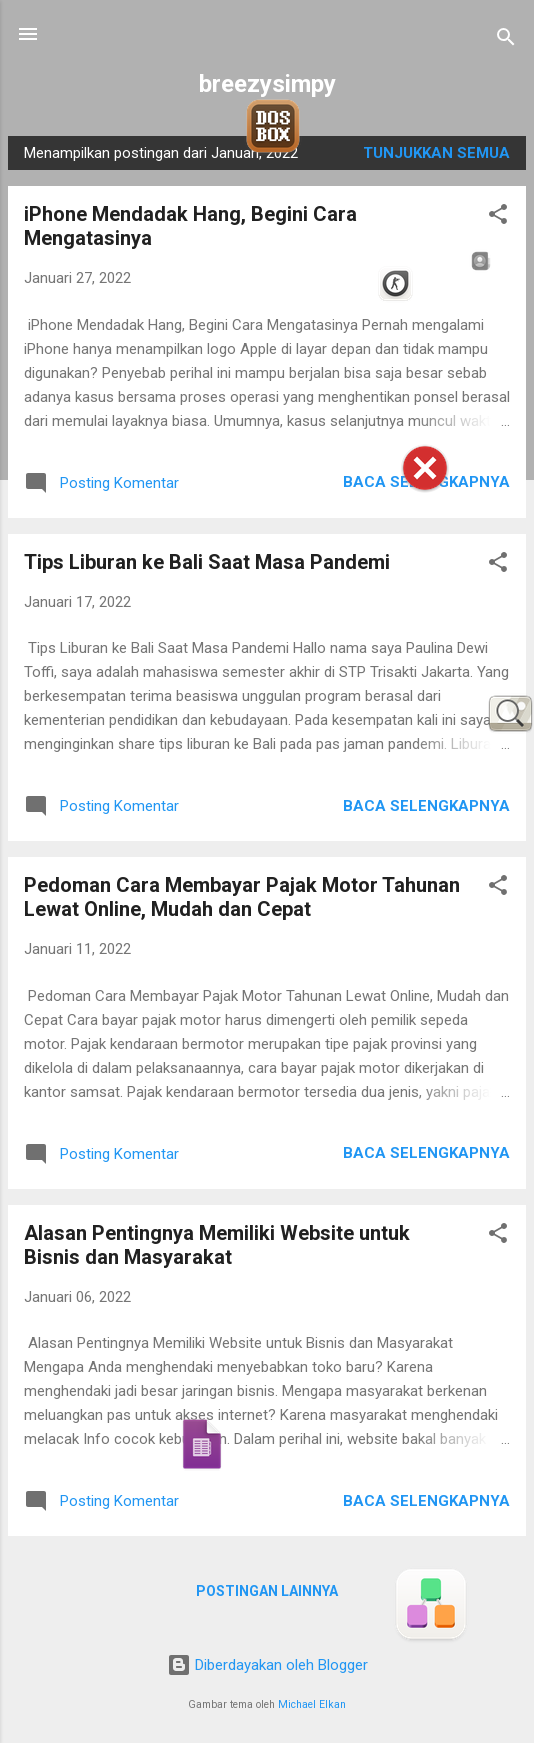  What do you see at coordinates (395, 283) in the screenshot?
I see `launch counter-strike: global offensive` at bounding box center [395, 283].